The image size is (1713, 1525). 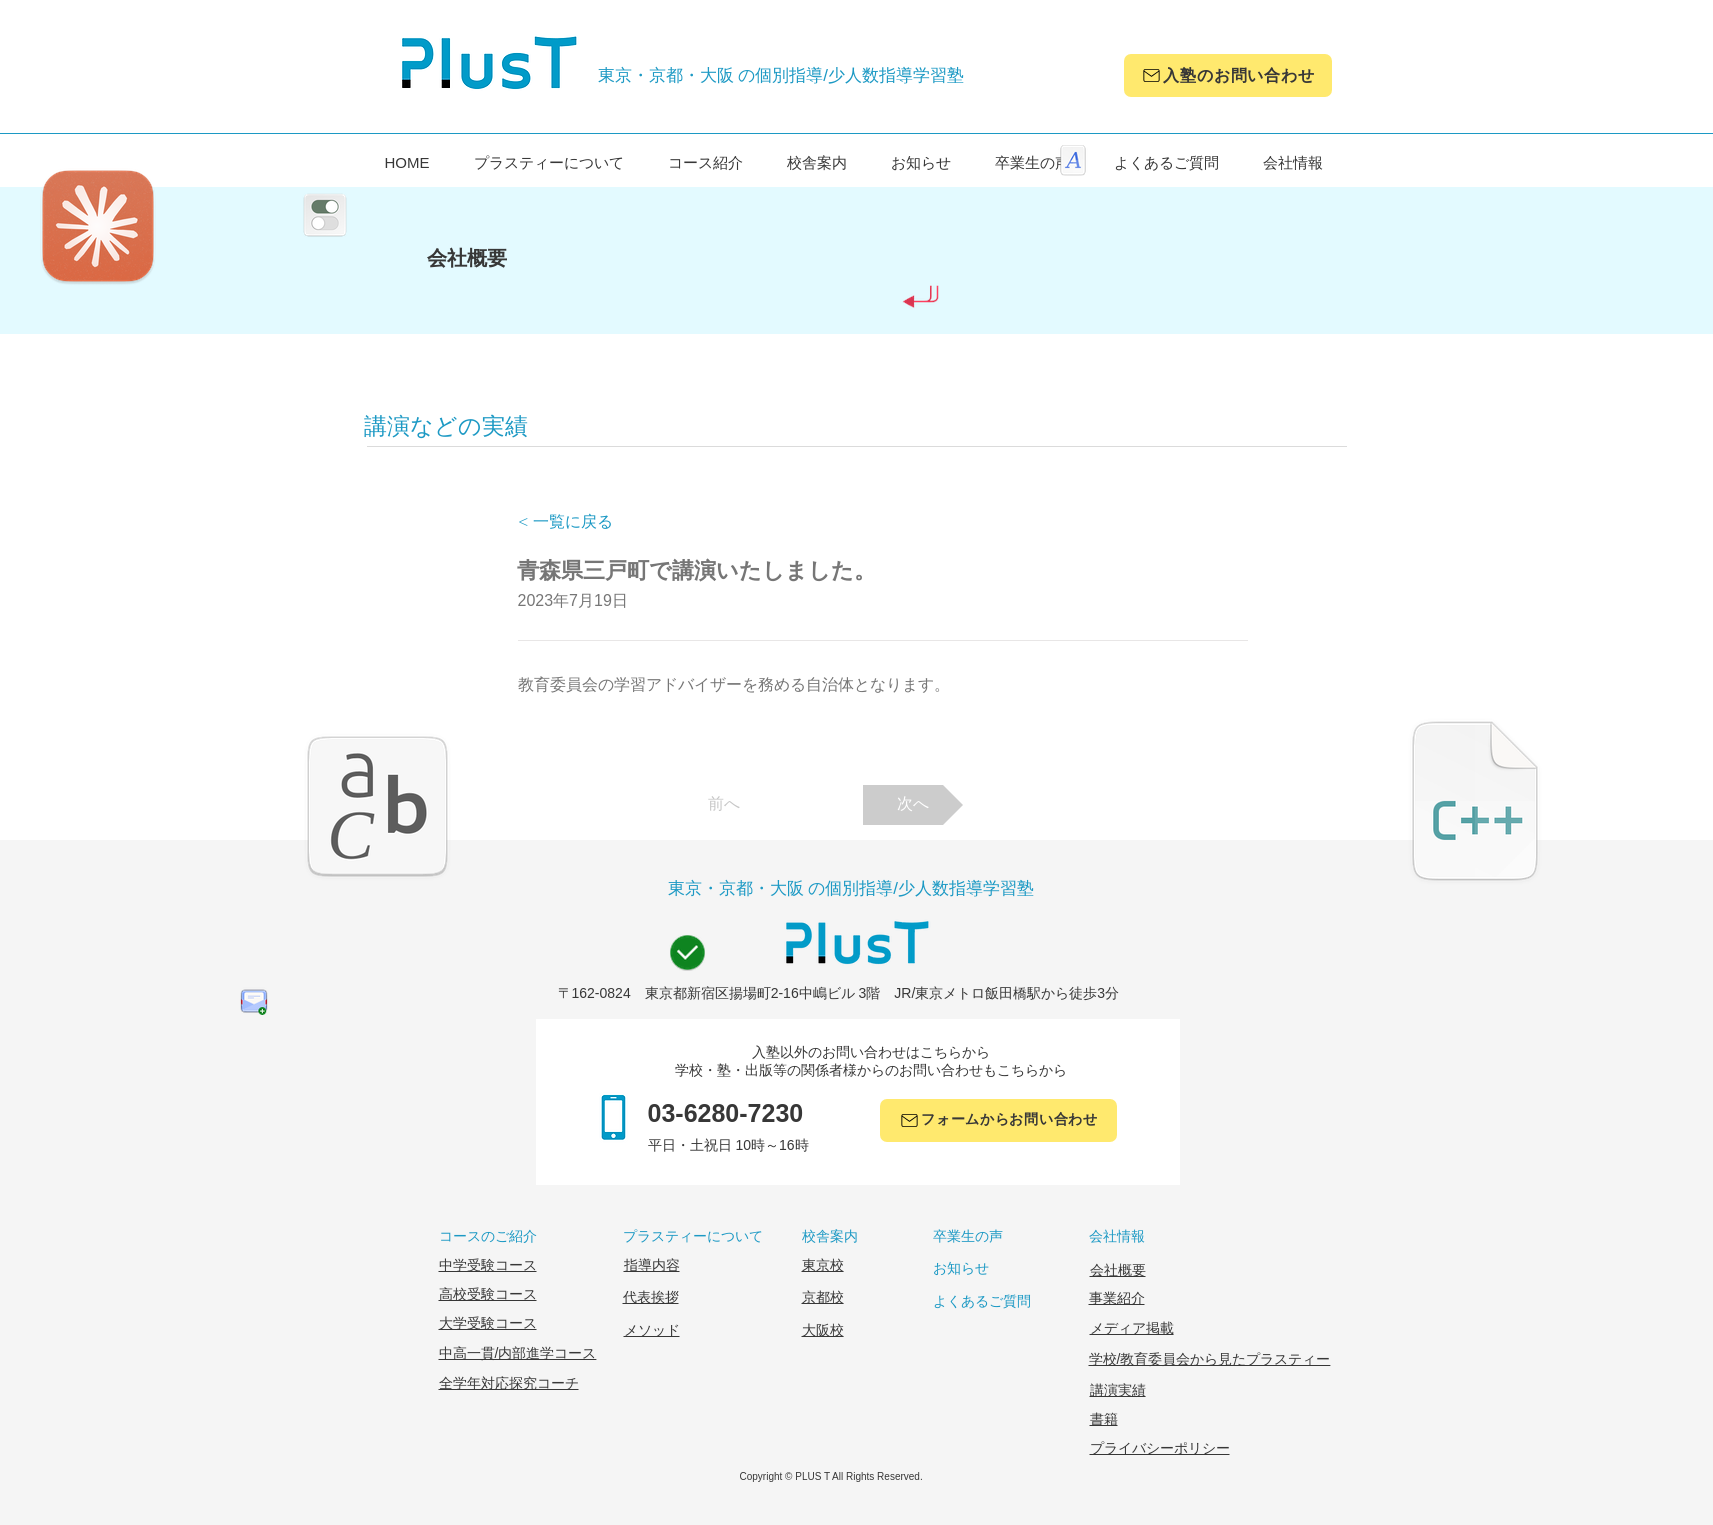 I want to click on a font file type indicator, so click(x=1073, y=160).